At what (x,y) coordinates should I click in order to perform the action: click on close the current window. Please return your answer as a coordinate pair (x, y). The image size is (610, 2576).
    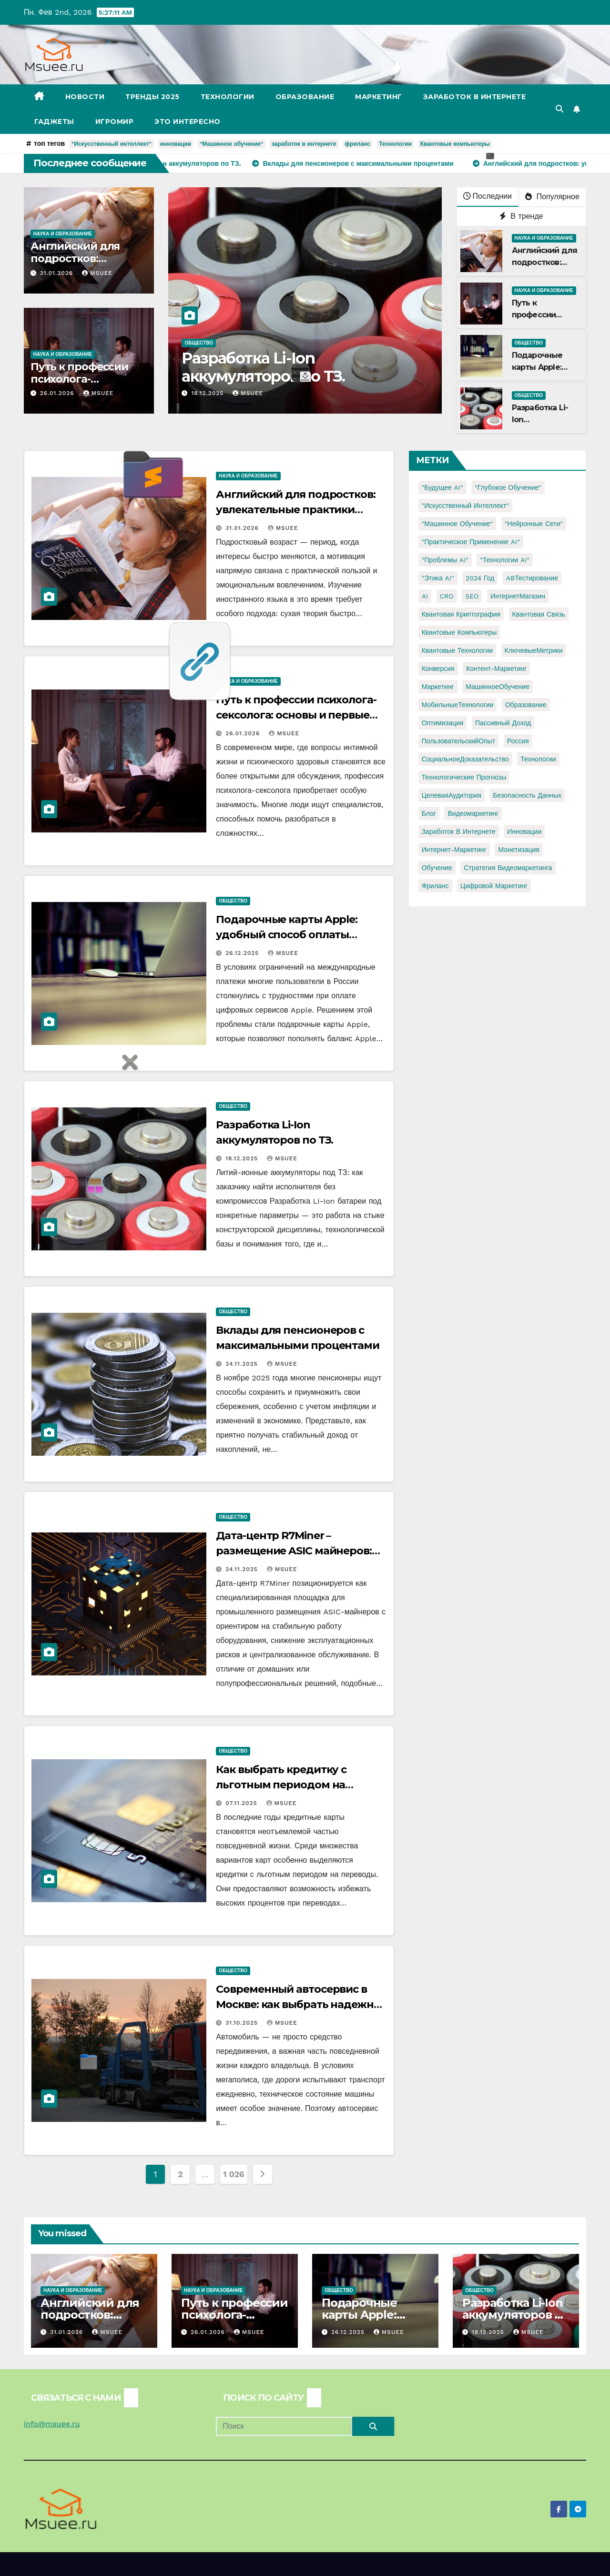
    Looking at the image, I should click on (130, 1063).